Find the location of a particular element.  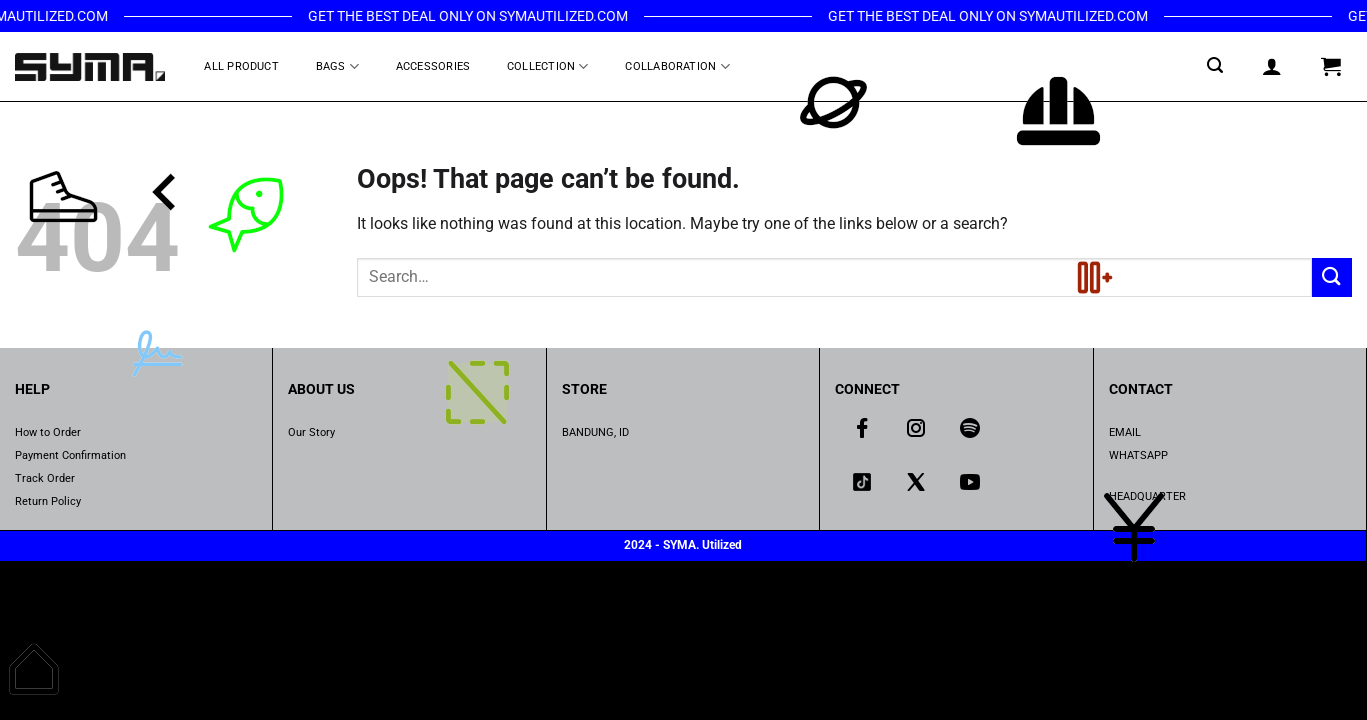

browse footwear or shoe products is located at coordinates (60, 199).